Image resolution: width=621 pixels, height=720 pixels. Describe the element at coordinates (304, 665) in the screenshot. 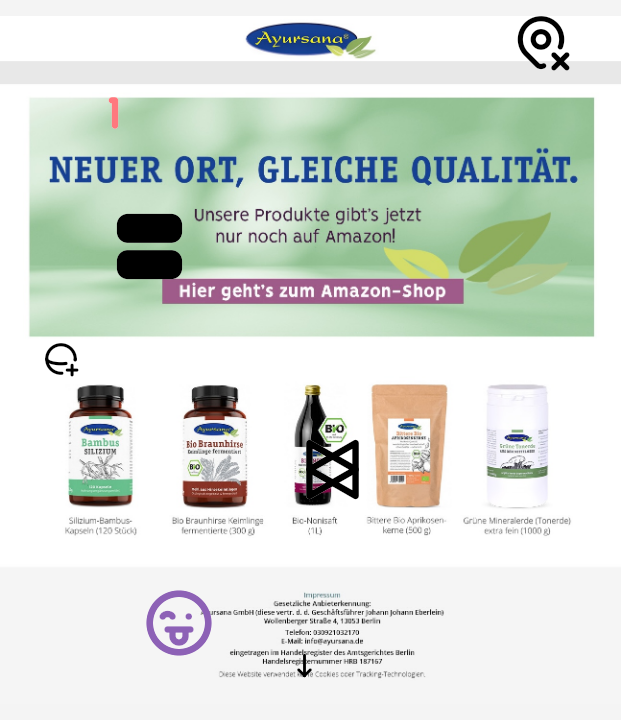

I see `scroll down or view more content below` at that location.